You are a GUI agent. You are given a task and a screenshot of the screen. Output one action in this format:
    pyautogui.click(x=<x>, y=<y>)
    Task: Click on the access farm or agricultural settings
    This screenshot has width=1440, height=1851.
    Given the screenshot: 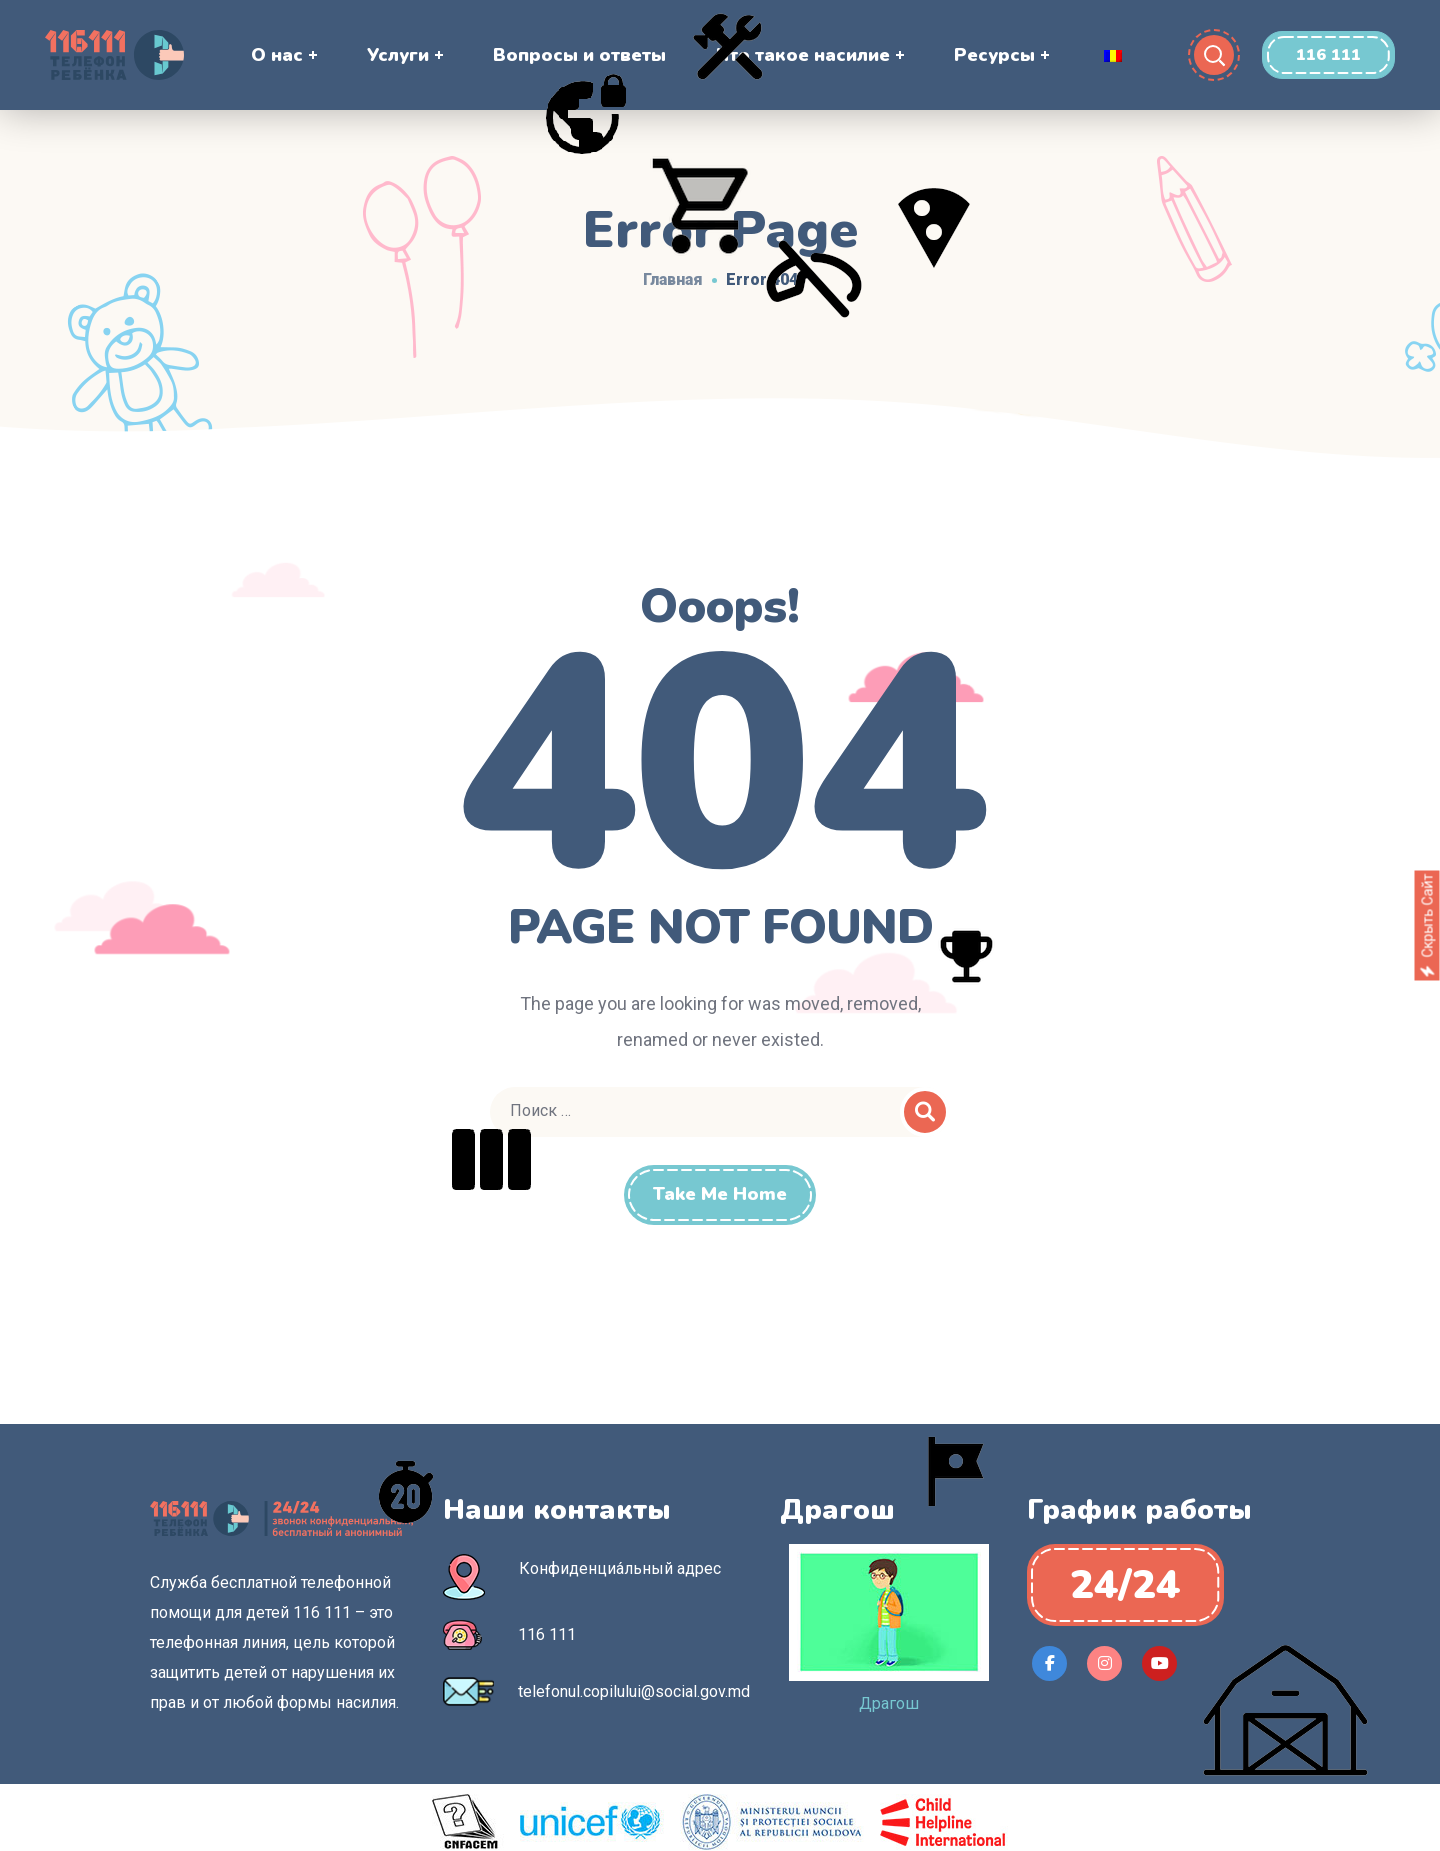 What is the action you would take?
    pyautogui.click(x=1285, y=1721)
    